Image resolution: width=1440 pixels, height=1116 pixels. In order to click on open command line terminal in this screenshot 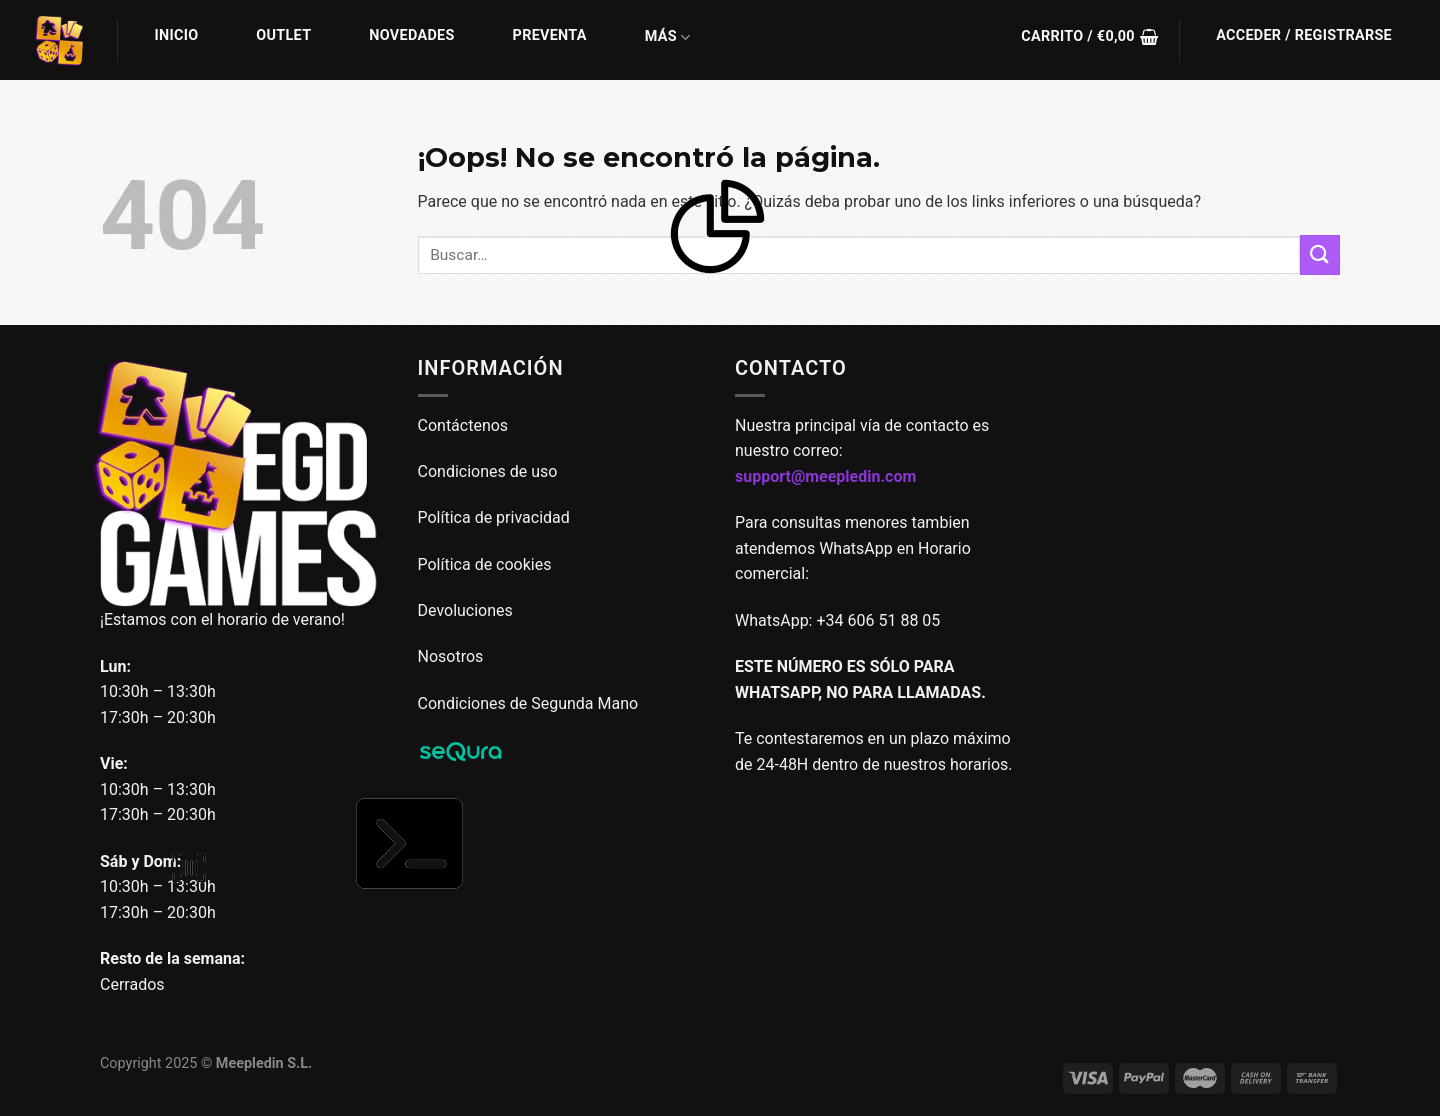, I will do `click(409, 843)`.